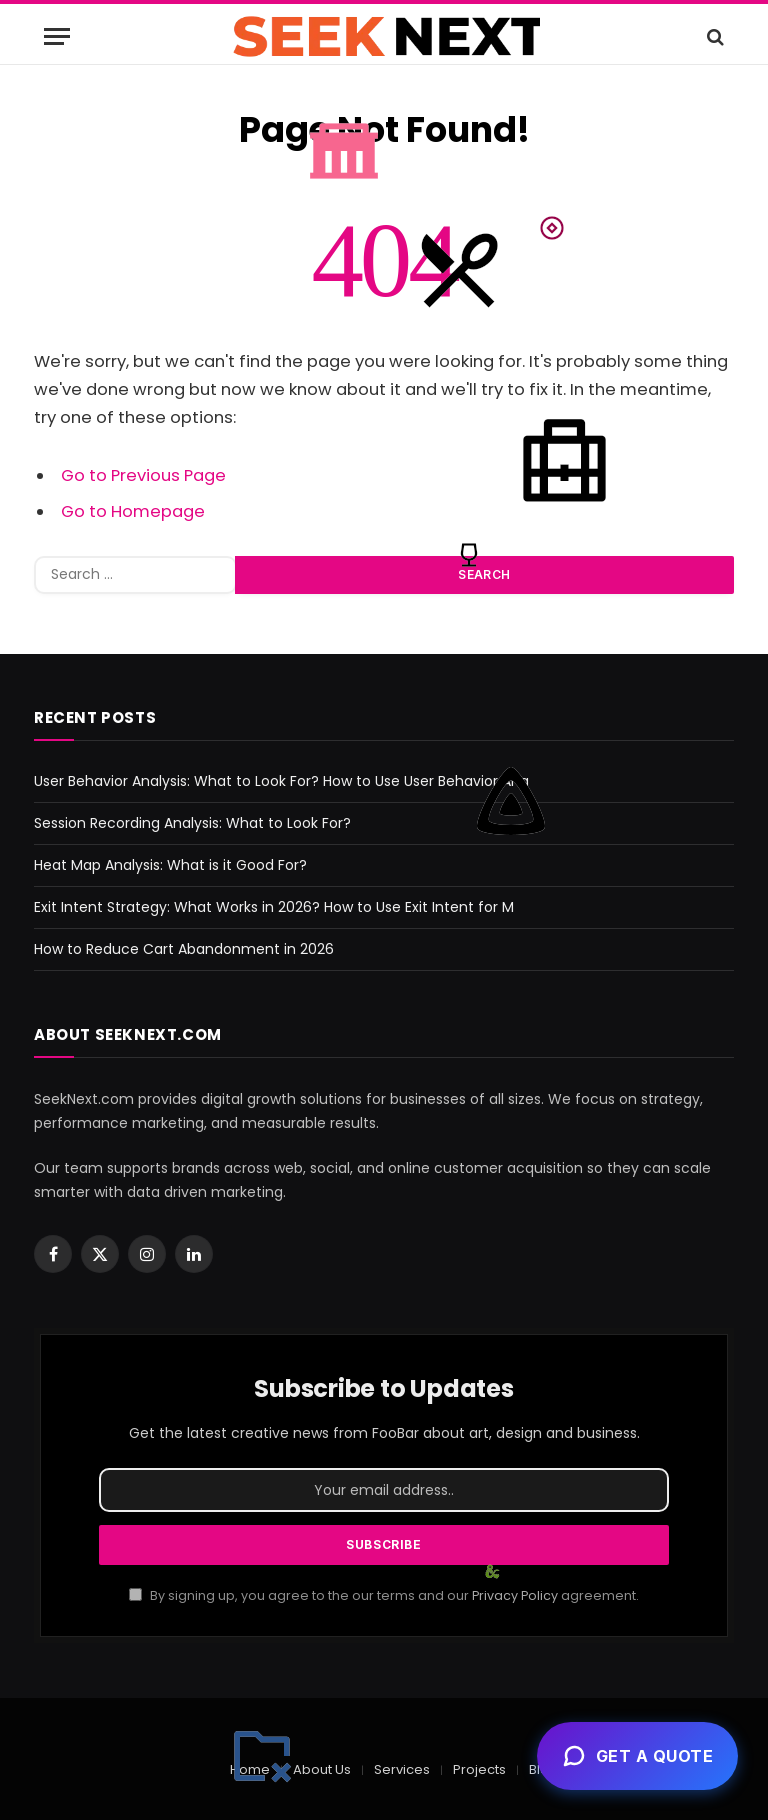  Describe the element at coordinates (492, 1571) in the screenshot. I see `Dungeons & Dragons logo` at that location.